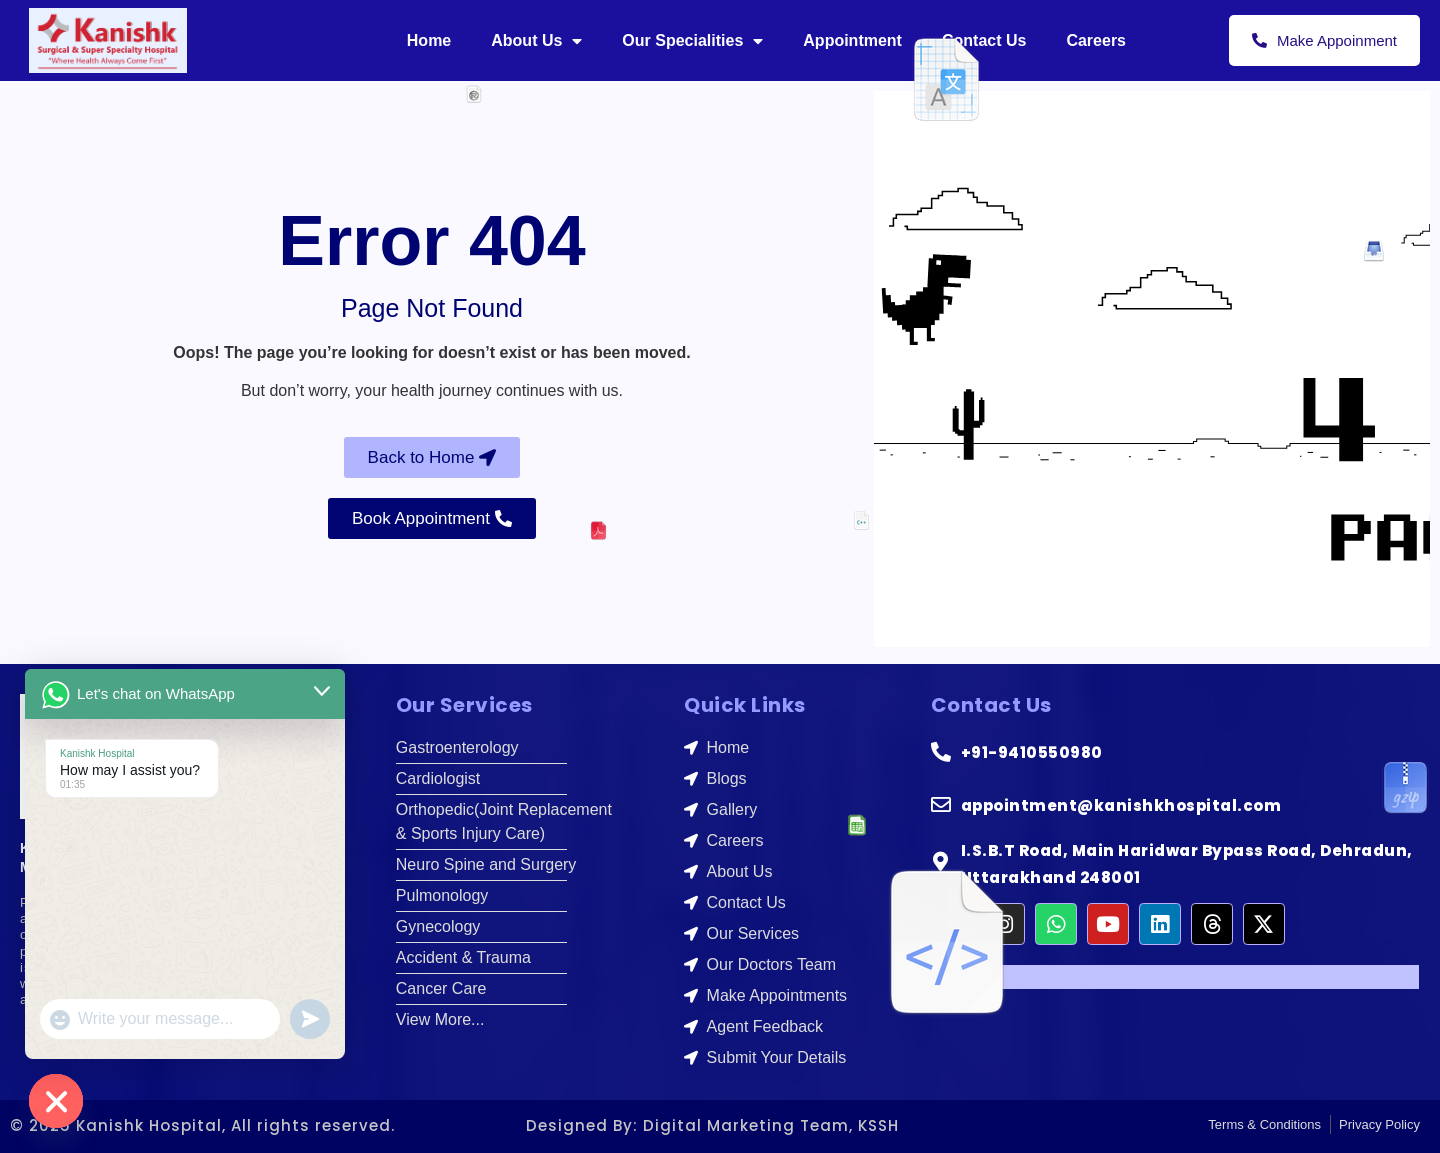  What do you see at coordinates (598, 530) in the screenshot?
I see `open a pdf document` at bounding box center [598, 530].